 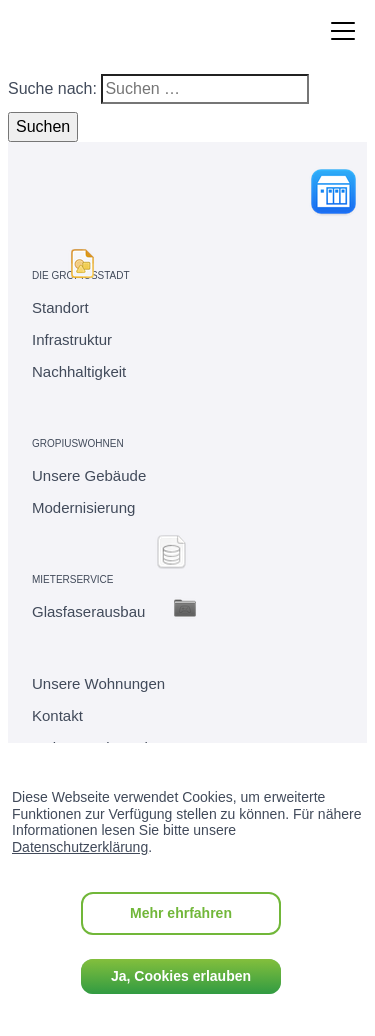 What do you see at coordinates (185, 608) in the screenshot?
I see `open your games folder` at bounding box center [185, 608].